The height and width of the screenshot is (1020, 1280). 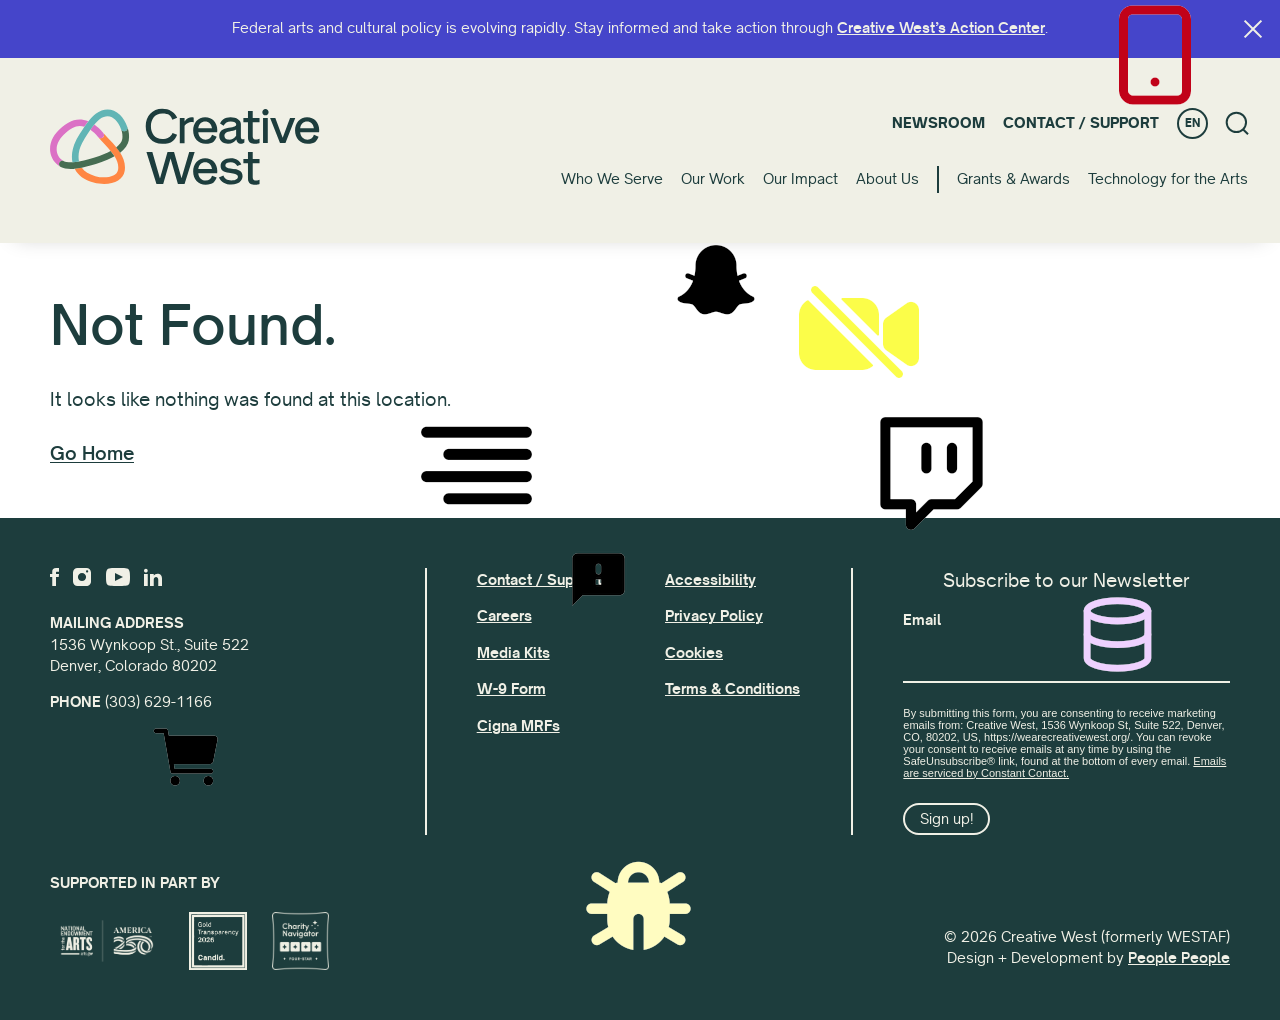 What do you see at coordinates (638, 903) in the screenshot?
I see `report a bug or issue` at bounding box center [638, 903].